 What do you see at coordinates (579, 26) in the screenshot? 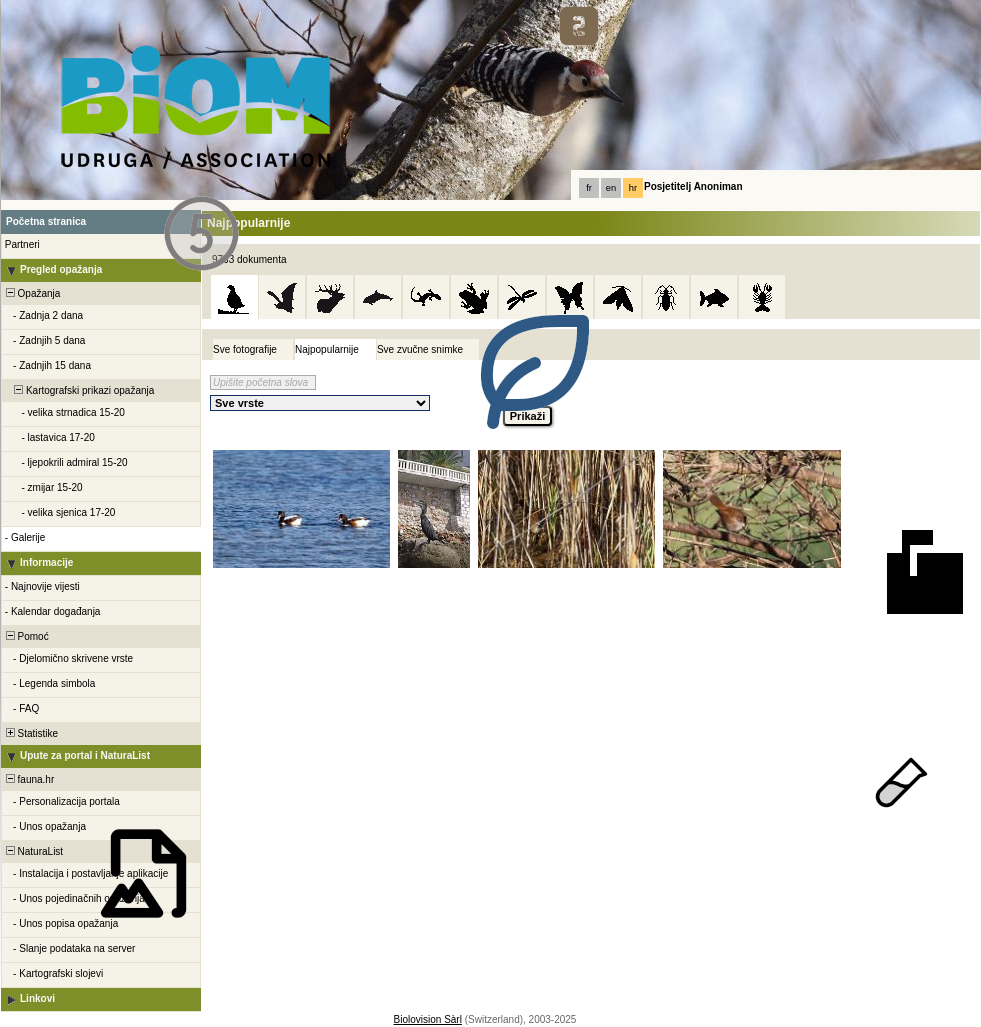
I see `select option 2 in a numbered list` at bounding box center [579, 26].